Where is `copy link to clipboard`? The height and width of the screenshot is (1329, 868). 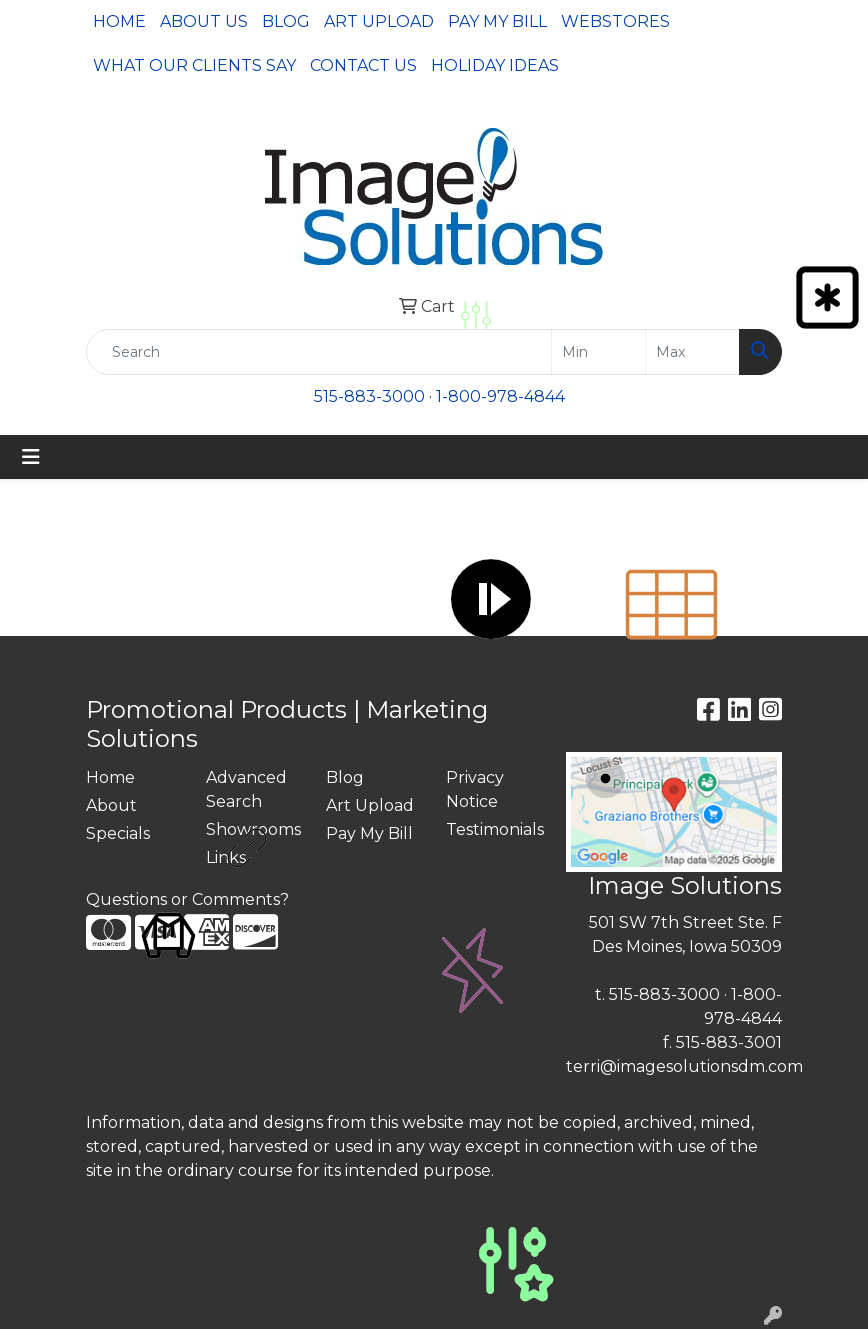 copy link to clipboard is located at coordinates (247, 848).